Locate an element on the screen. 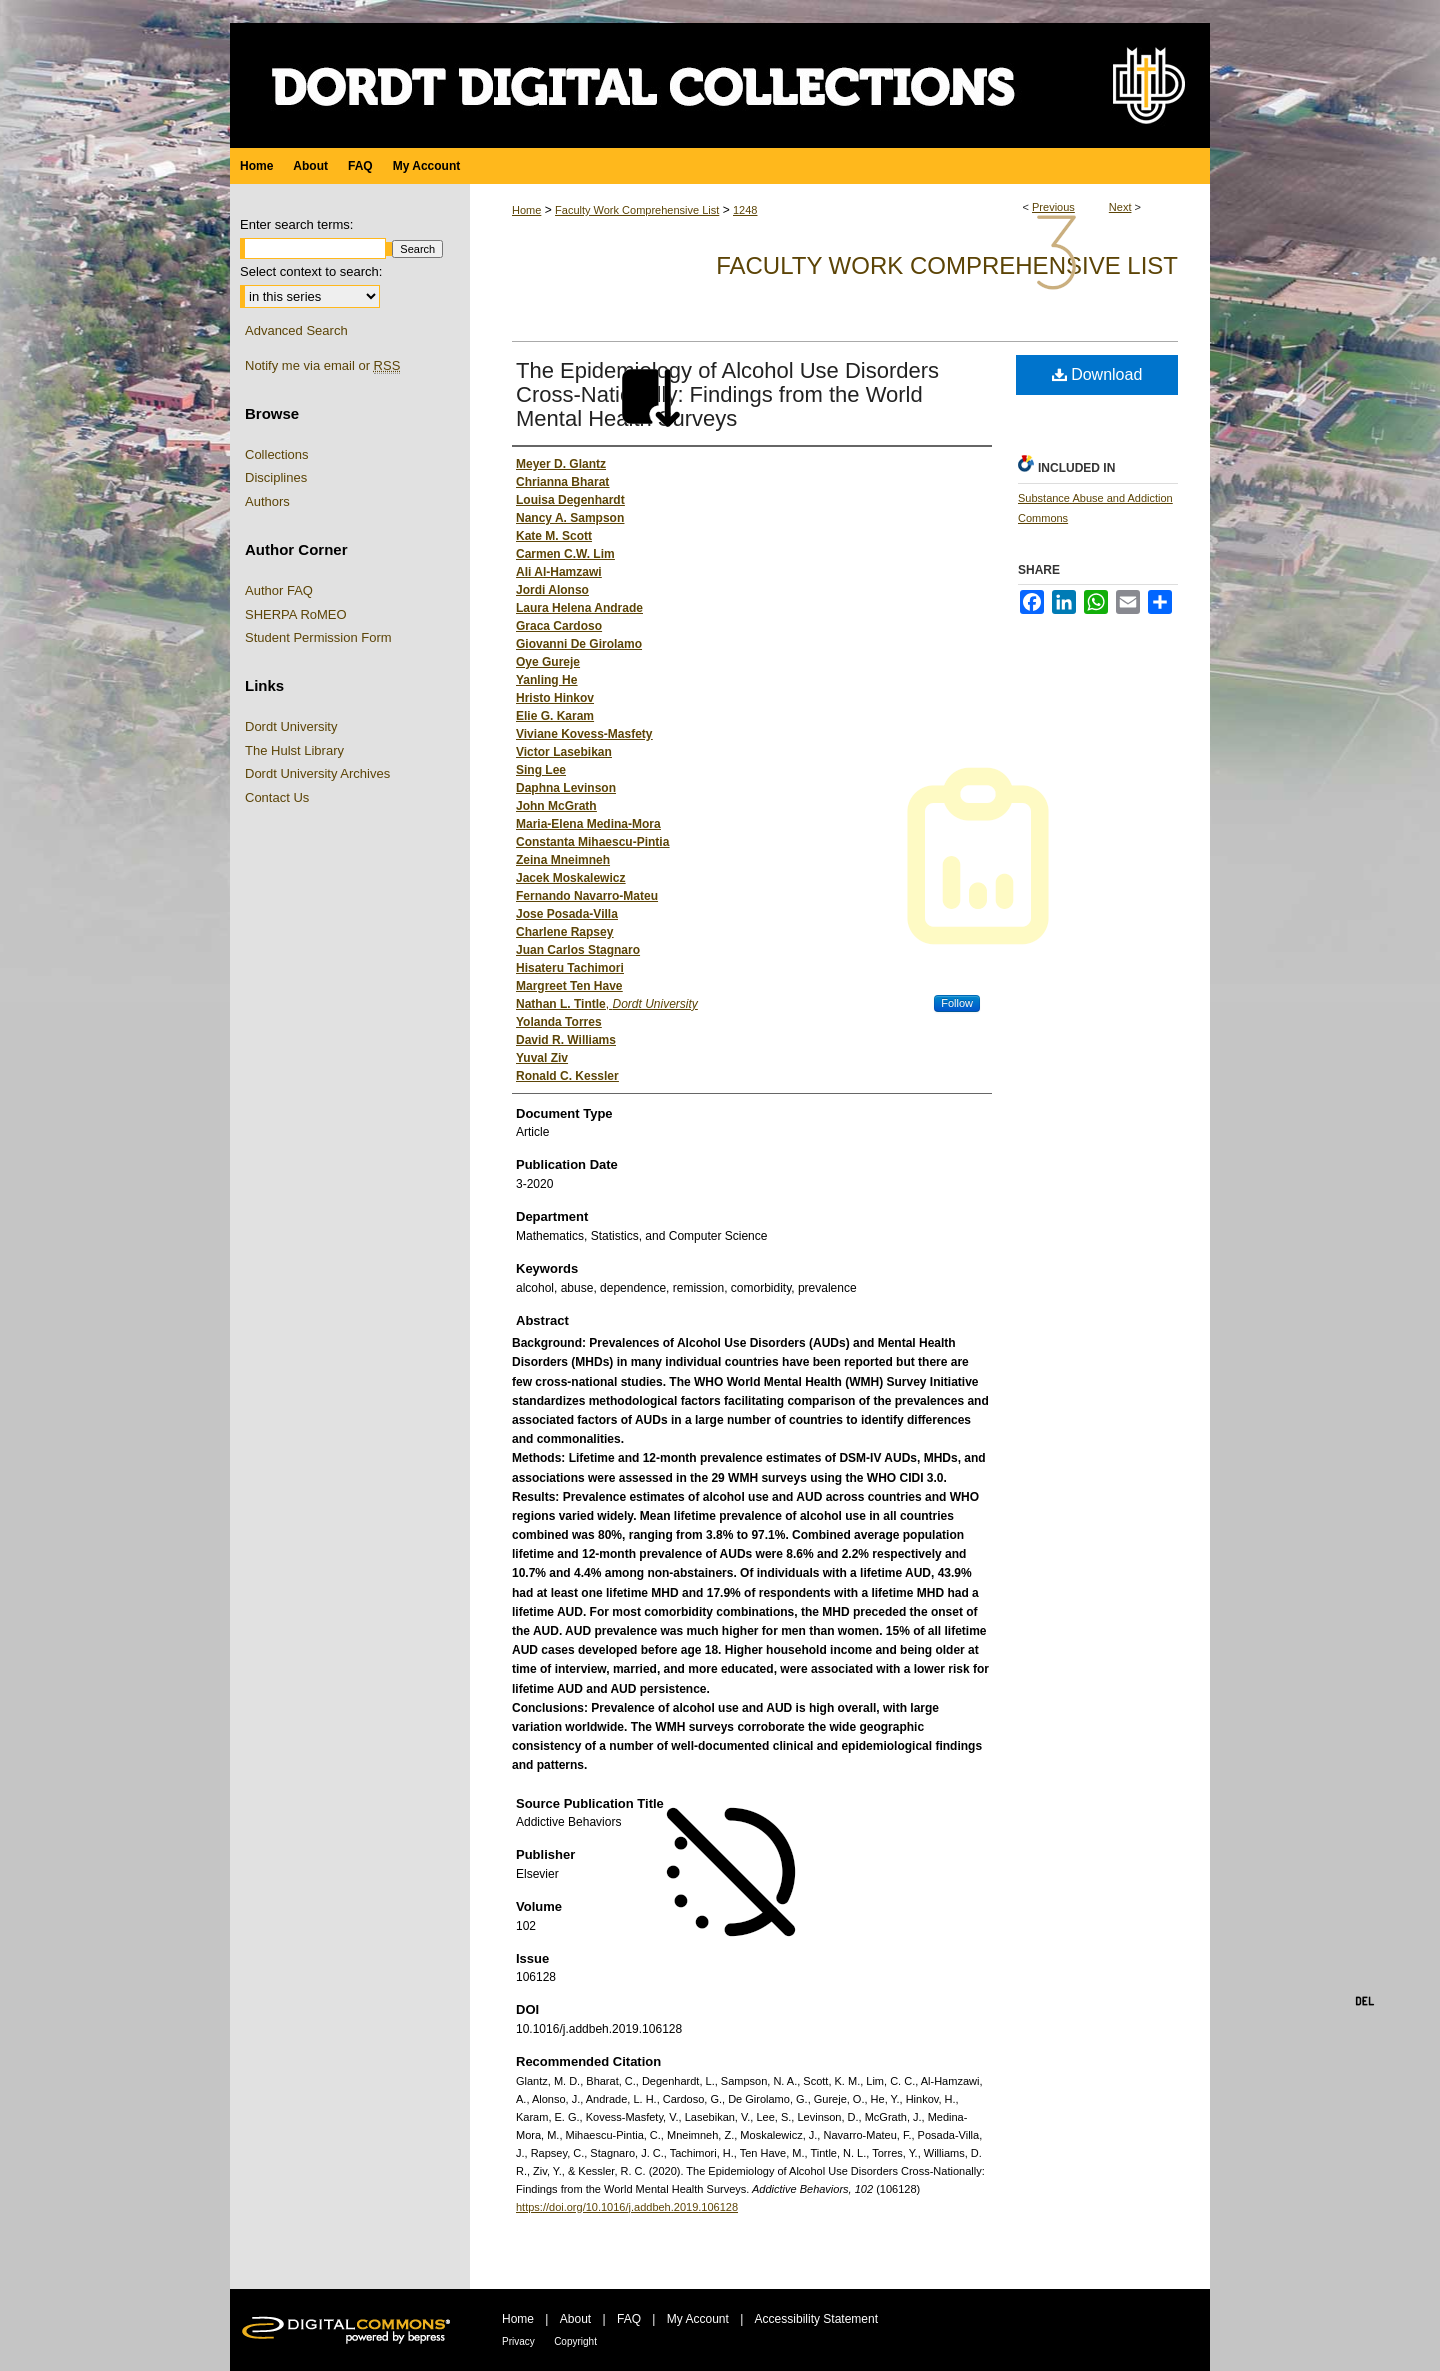 The width and height of the screenshot is (1440, 2371). auto-fit content to bottom of container is located at coordinates (649, 396).